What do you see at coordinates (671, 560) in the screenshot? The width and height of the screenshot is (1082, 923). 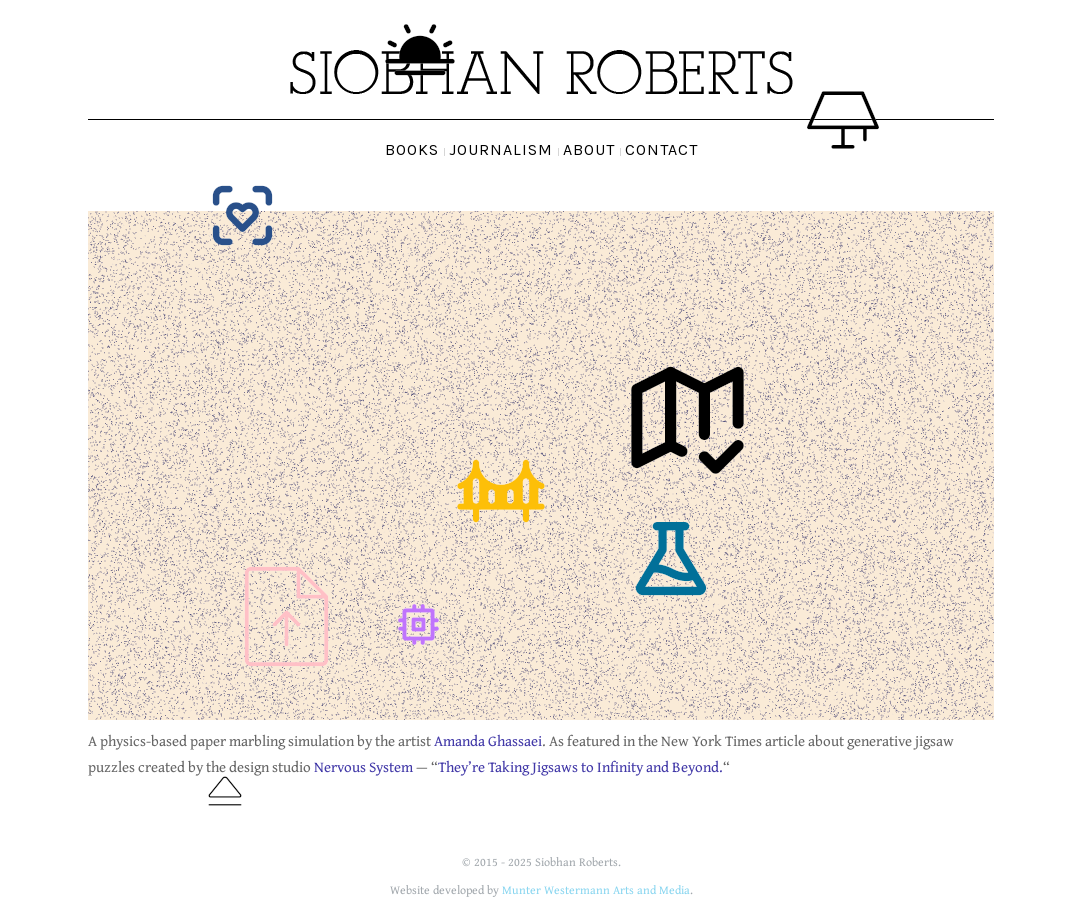 I see `access experimental or beta features` at bounding box center [671, 560].